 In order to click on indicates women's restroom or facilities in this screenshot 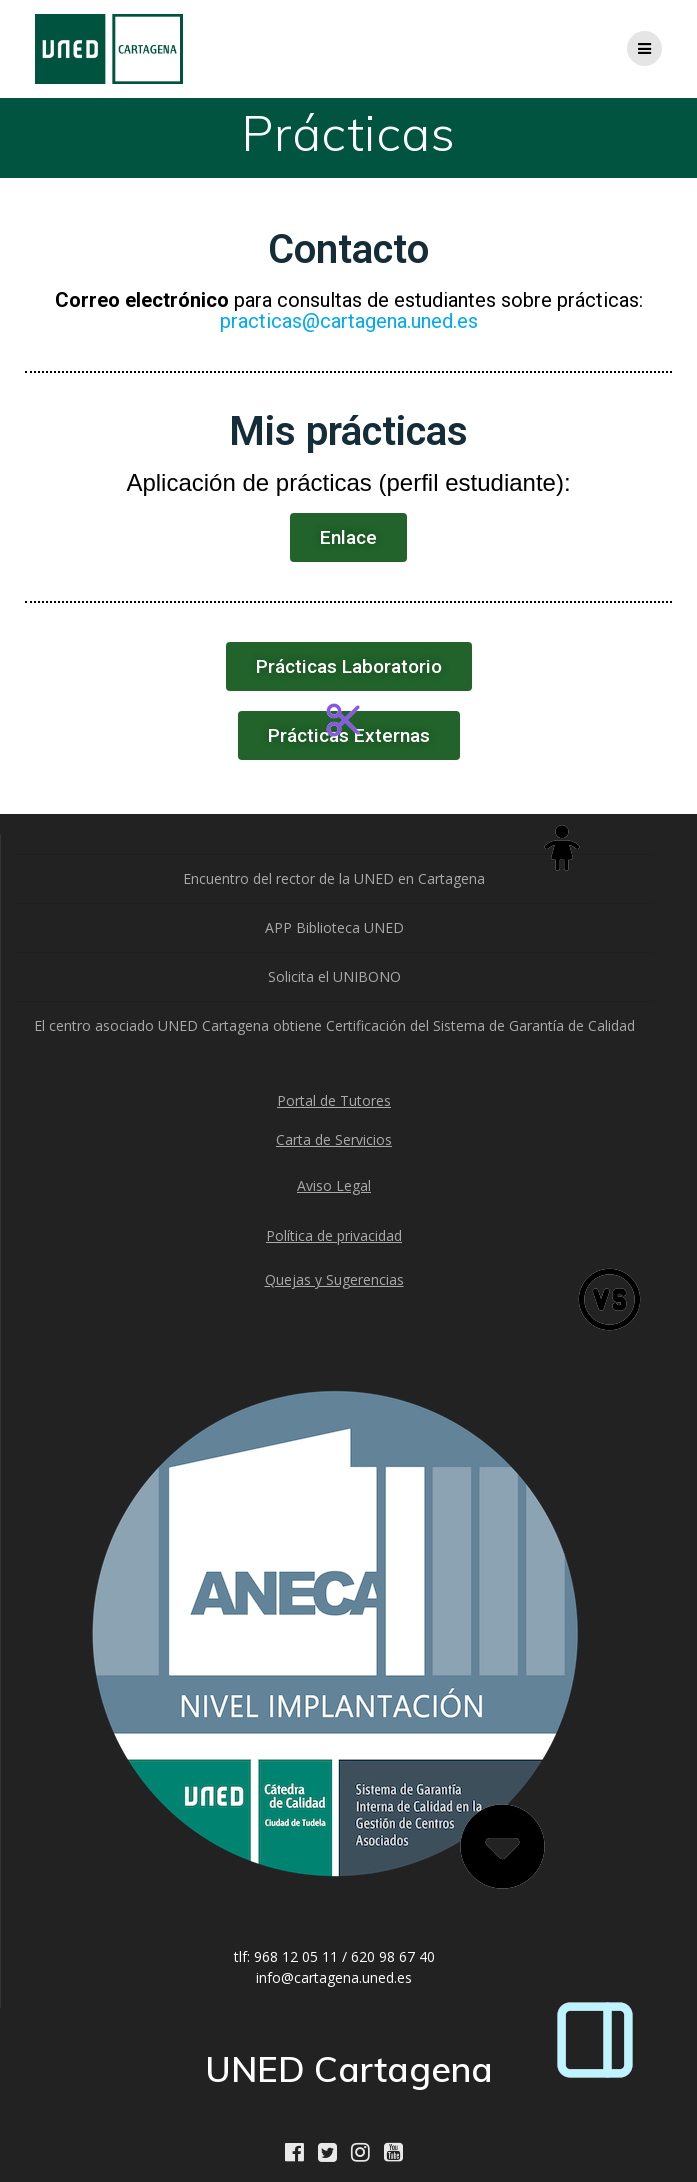, I will do `click(562, 849)`.